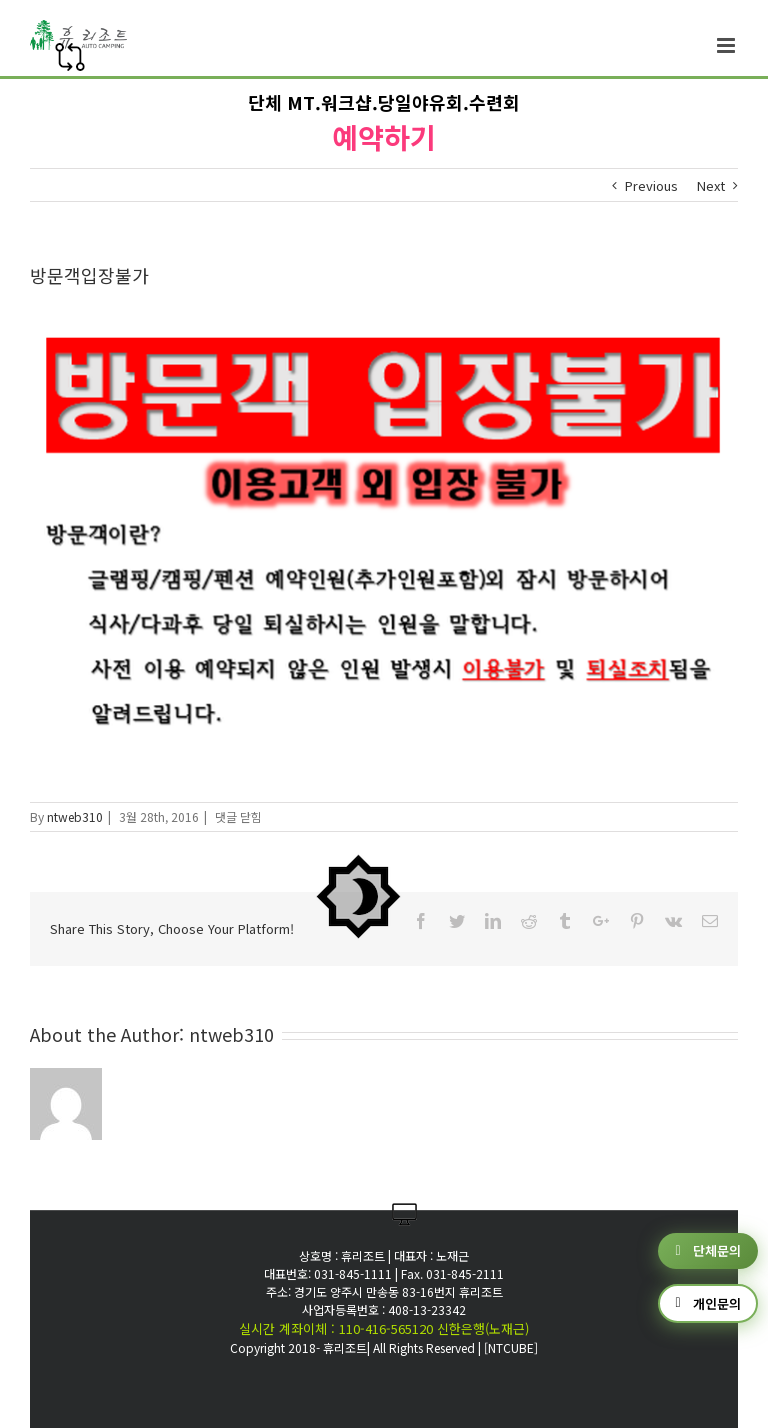 Image resolution: width=768 pixels, height=1428 pixels. Describe the element at coordinates (70, 57) in the screenshot. I see `compare branches or commits in a repository` at that location.